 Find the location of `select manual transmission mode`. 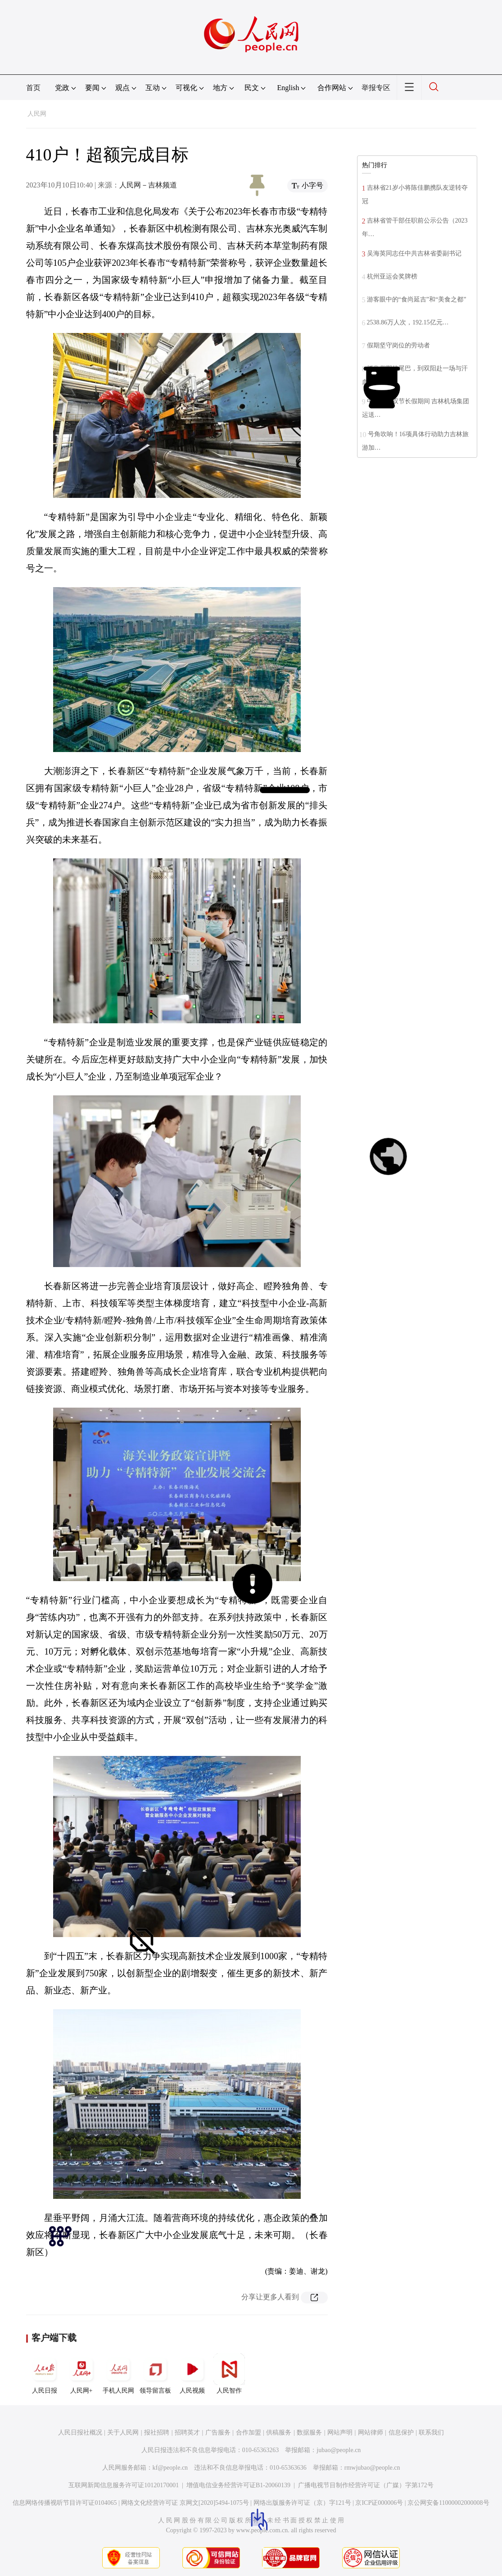

select manual transmission mode is located at coordinates (60, 2236).